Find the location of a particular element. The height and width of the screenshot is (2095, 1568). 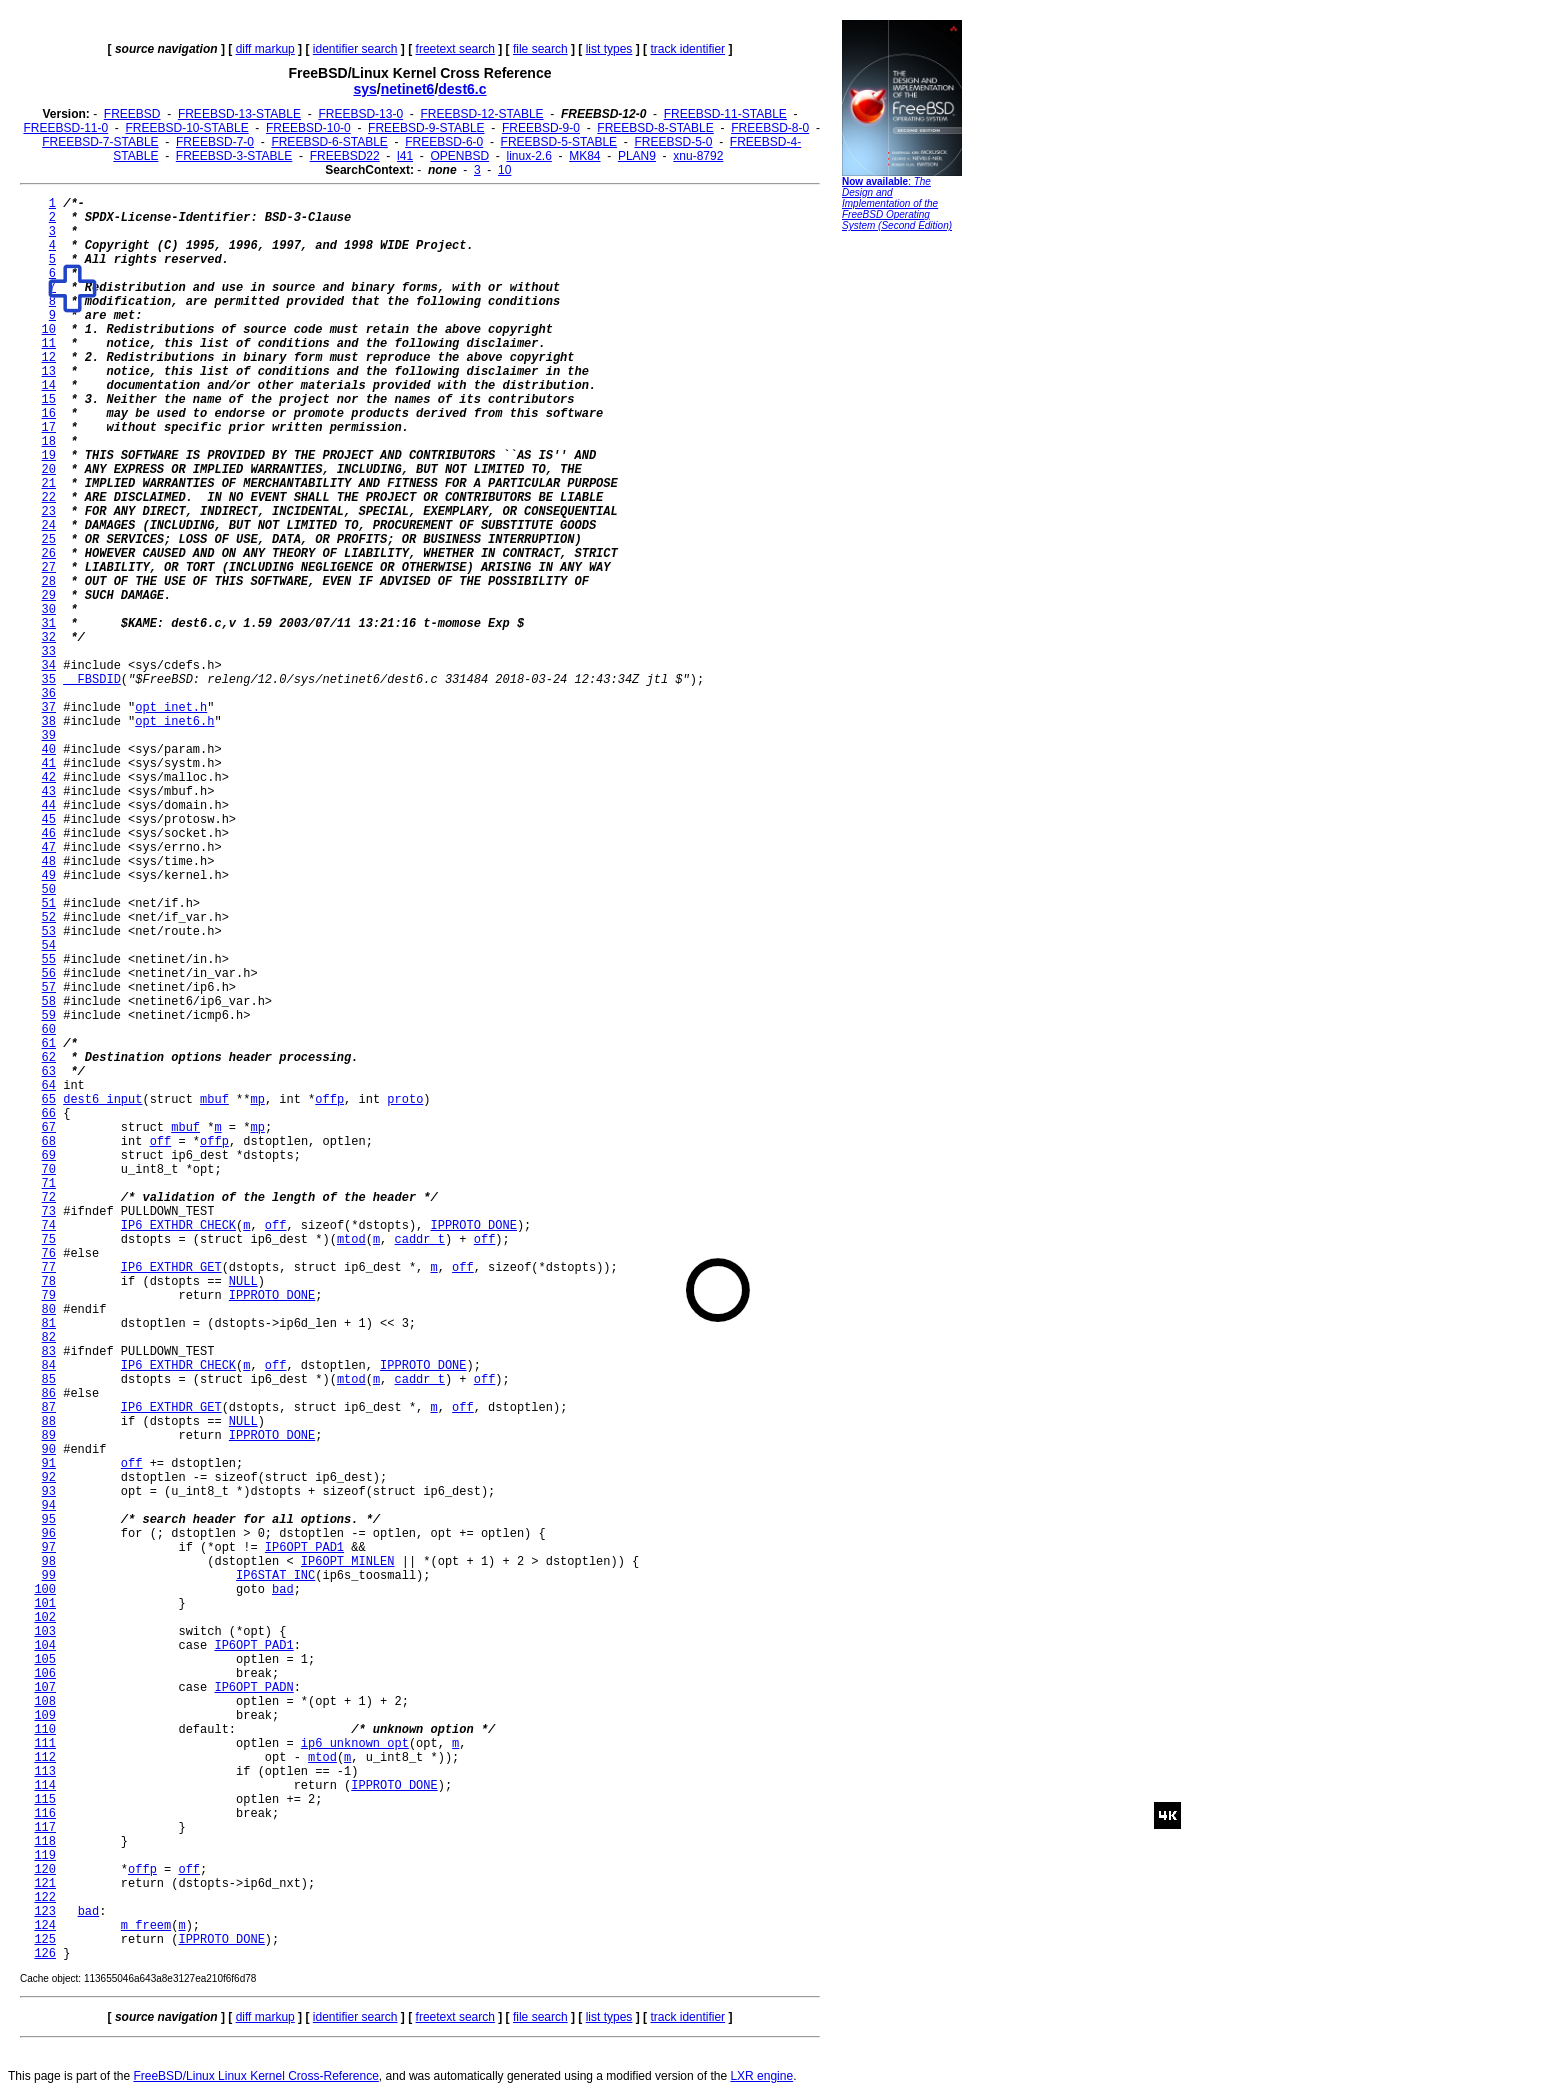

indicates 4K resolution video quality is located at coordinates (1167, 1815).